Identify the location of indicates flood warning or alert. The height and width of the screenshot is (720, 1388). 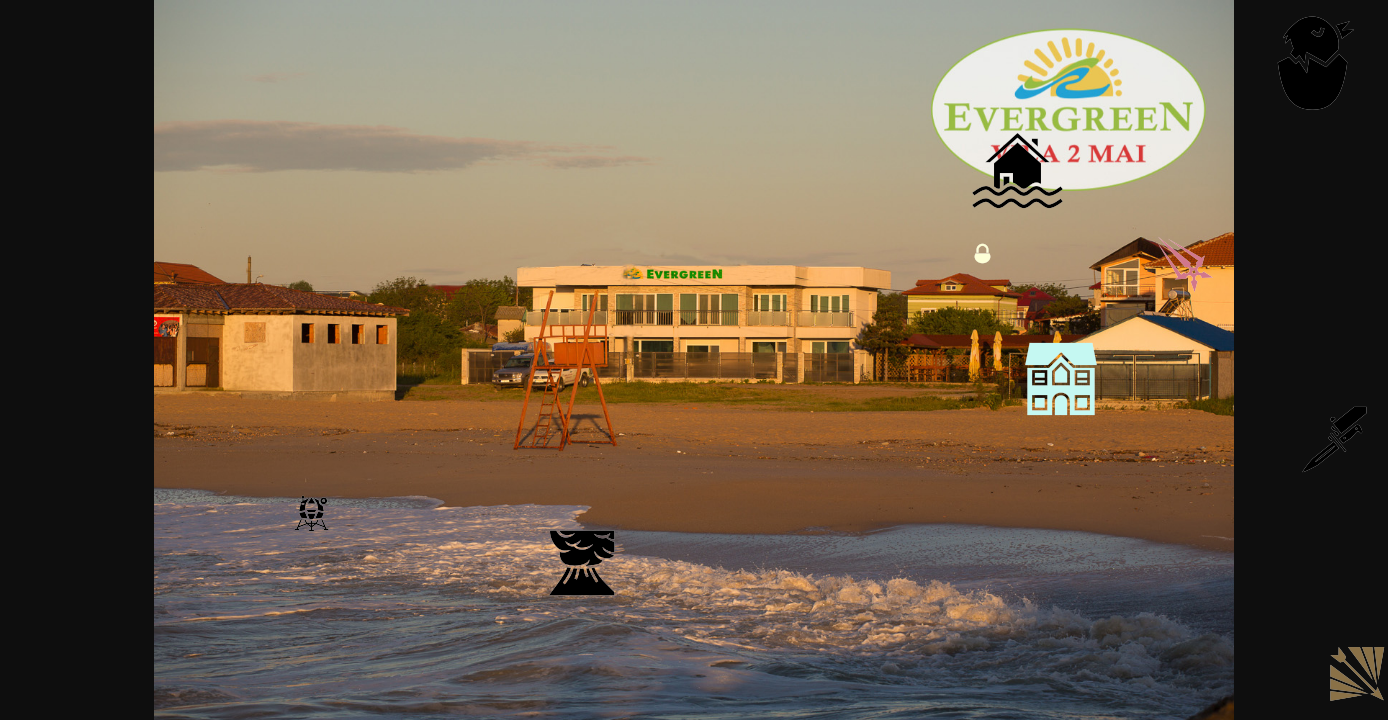
(1017, 168).